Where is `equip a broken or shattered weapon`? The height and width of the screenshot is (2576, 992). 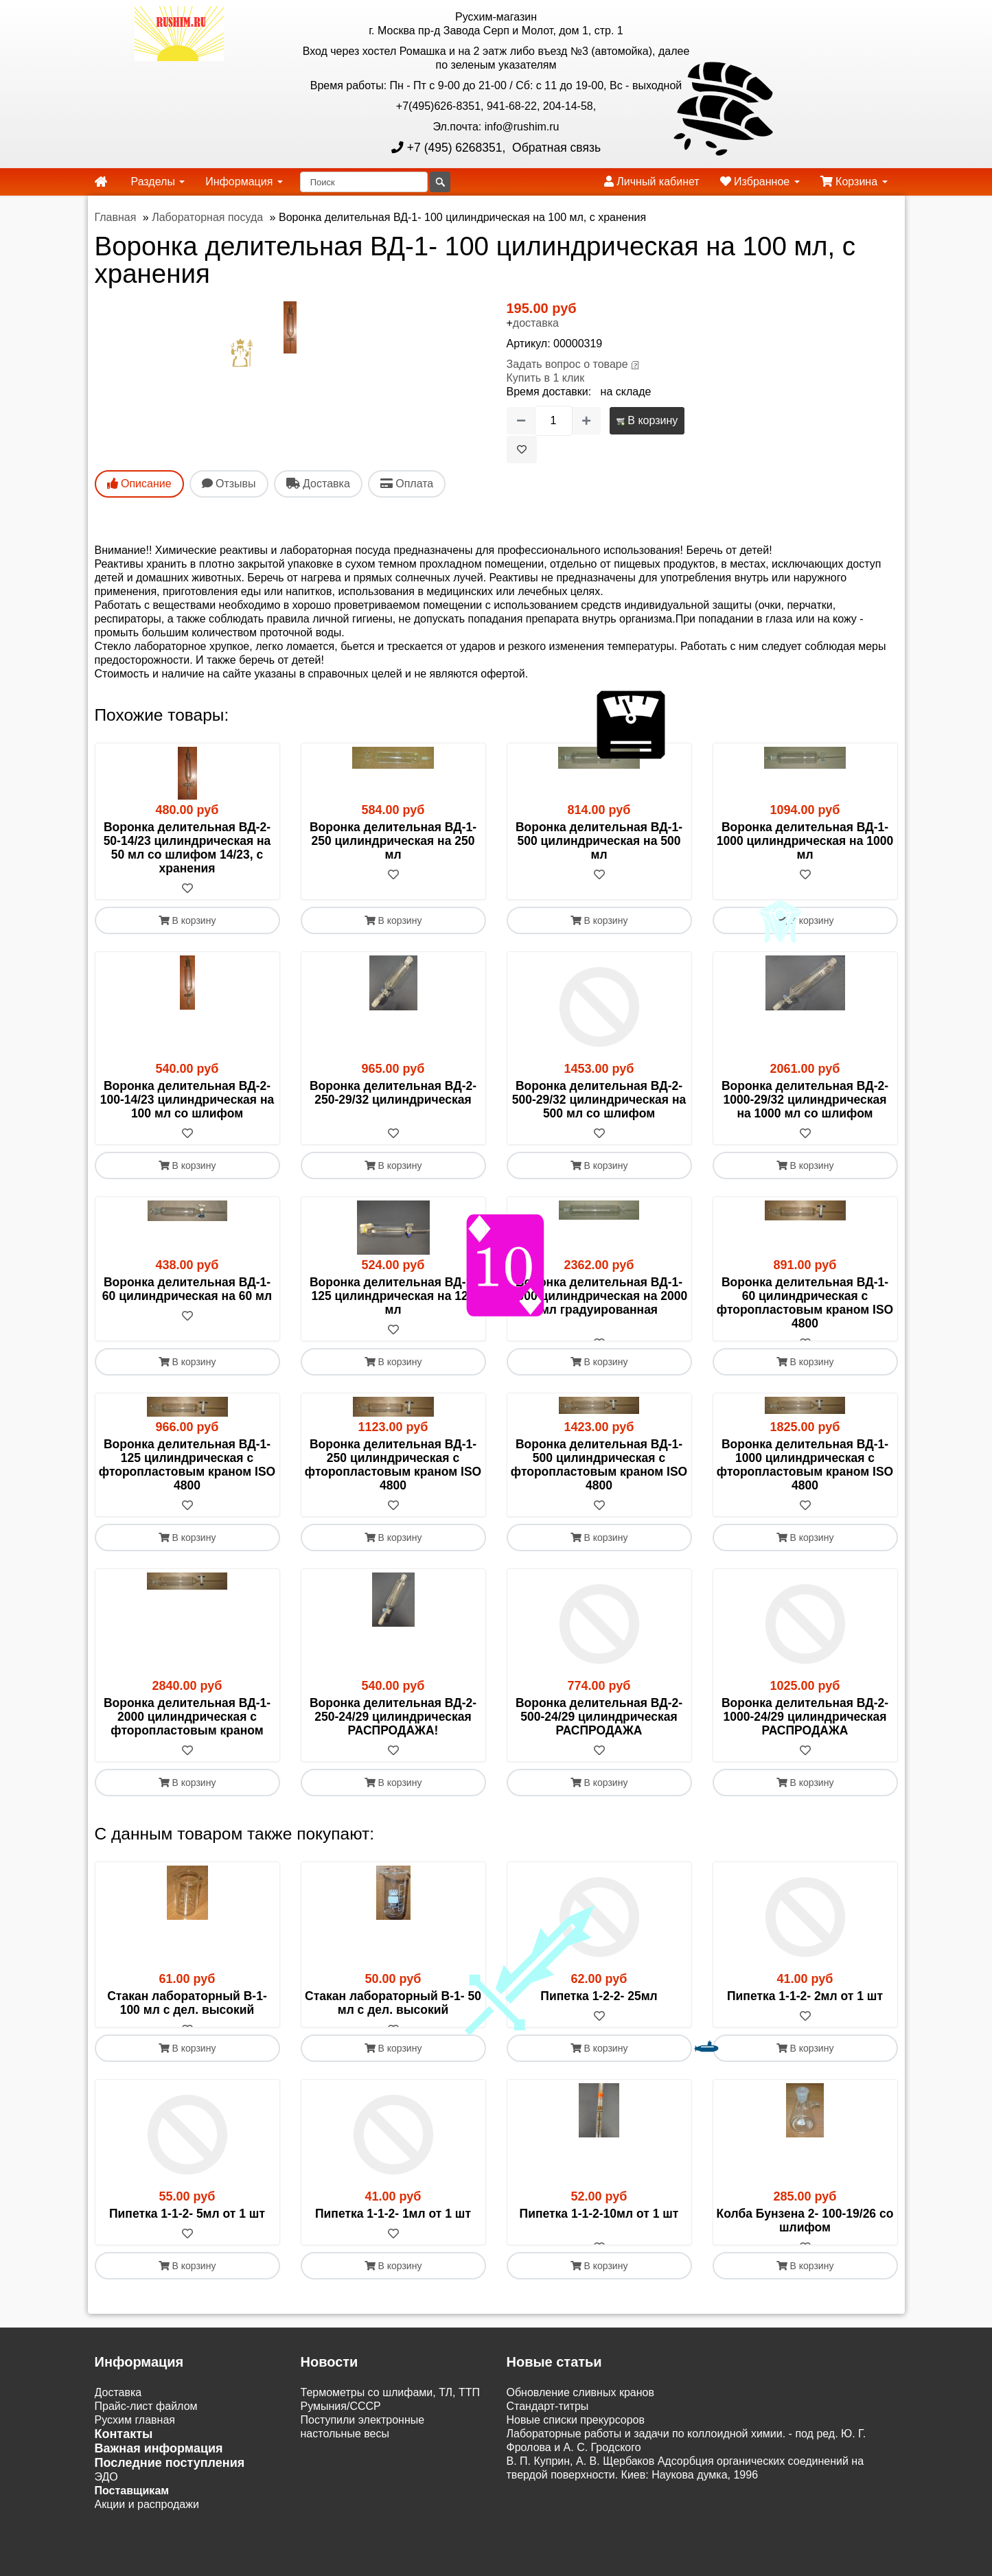 equip a broken or shattered weapon is located at coordinates (528, 1971).